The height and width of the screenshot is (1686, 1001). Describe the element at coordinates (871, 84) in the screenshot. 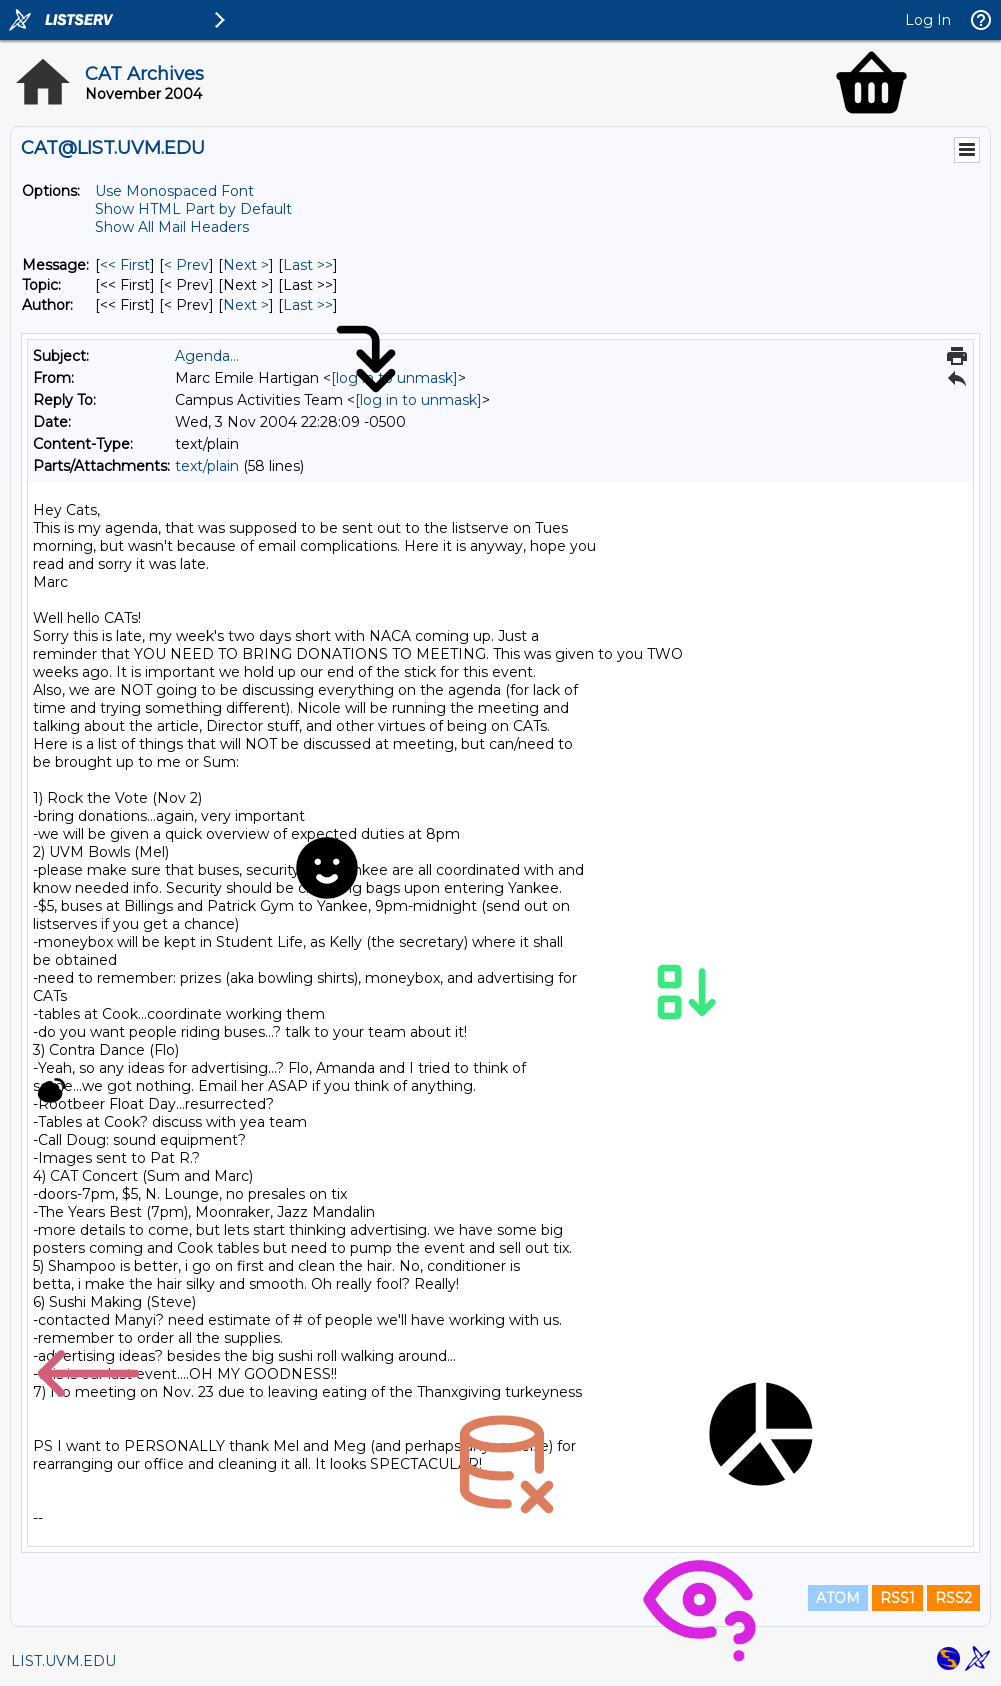

I see `view your shopping basket` at that location.